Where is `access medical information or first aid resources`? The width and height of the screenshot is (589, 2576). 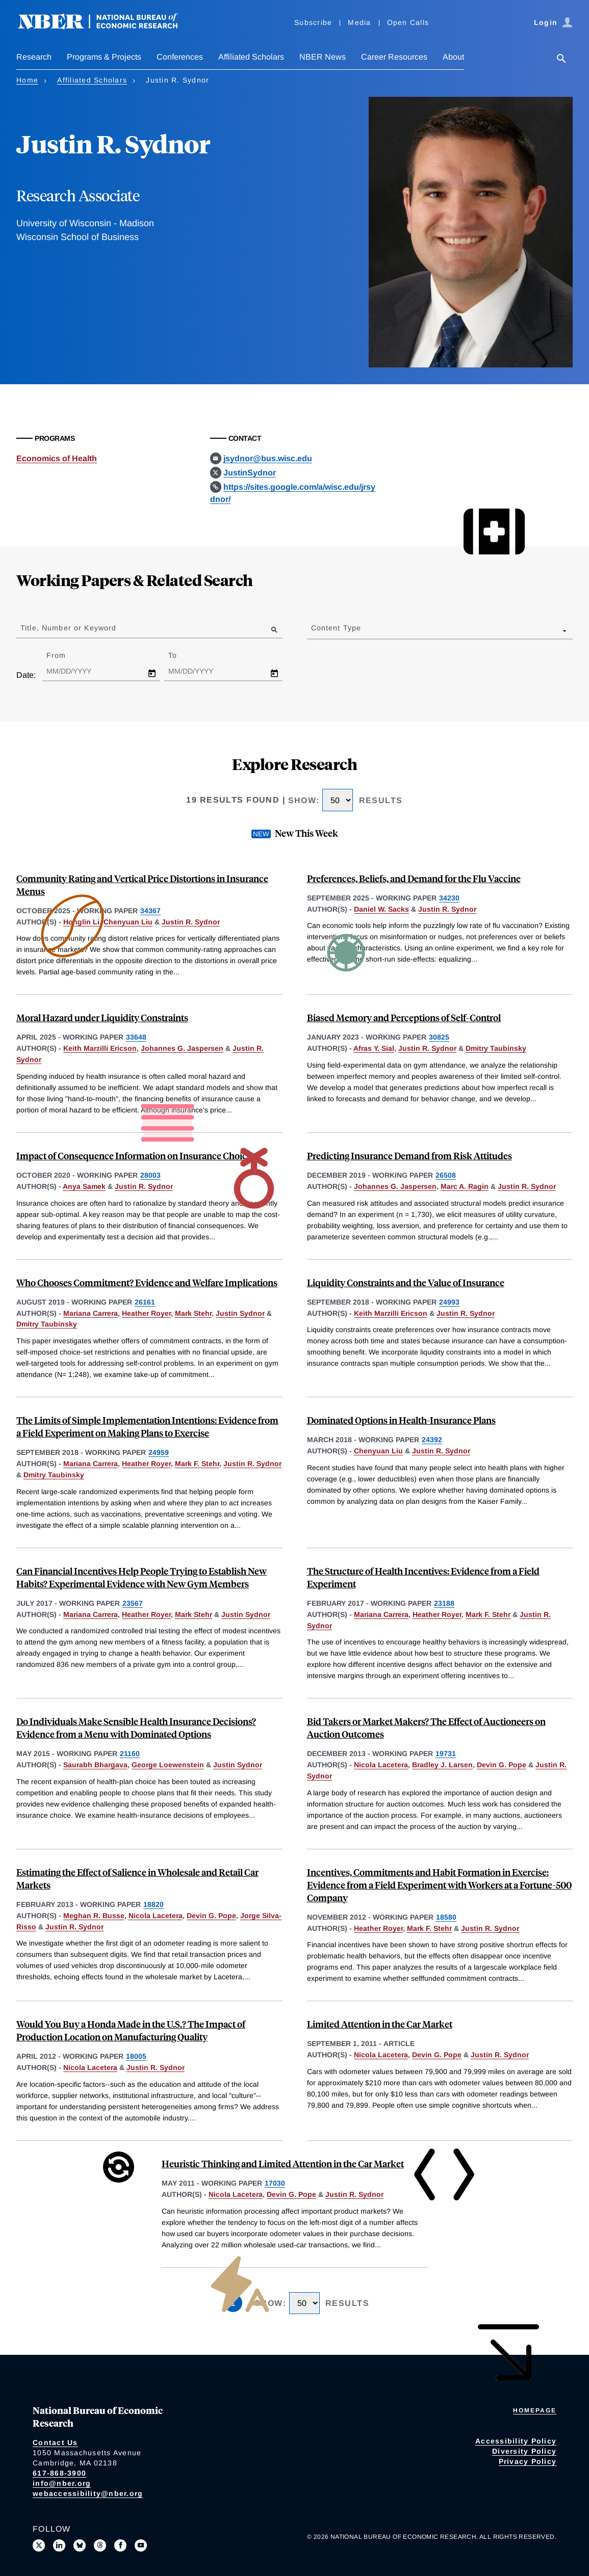 access medical information or first aid resources is located at coordinates (494, 532).